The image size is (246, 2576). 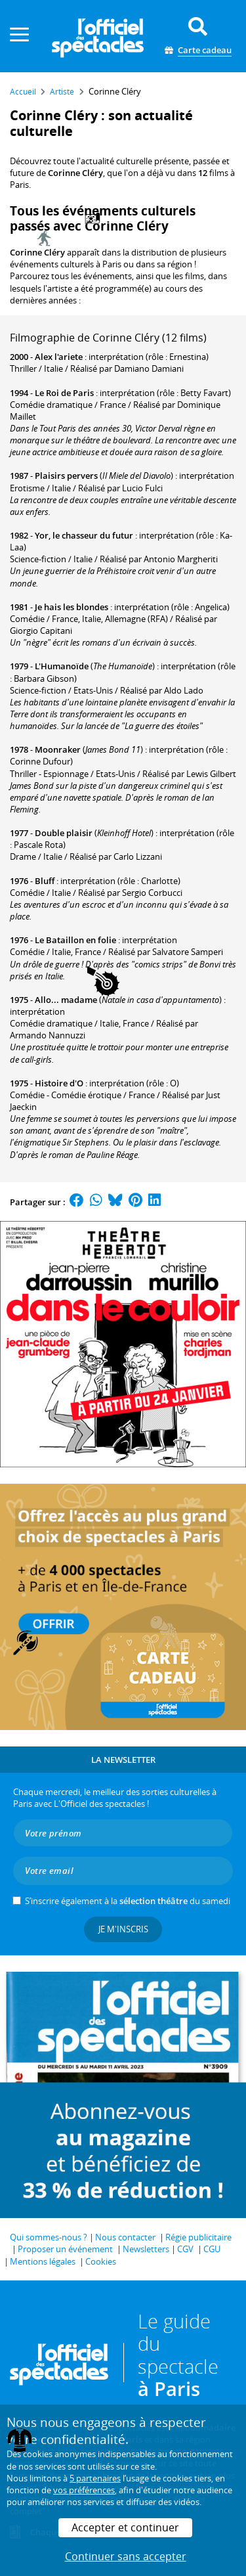 I want to click on cut or slice content into sections, so click(x=104, y=981).